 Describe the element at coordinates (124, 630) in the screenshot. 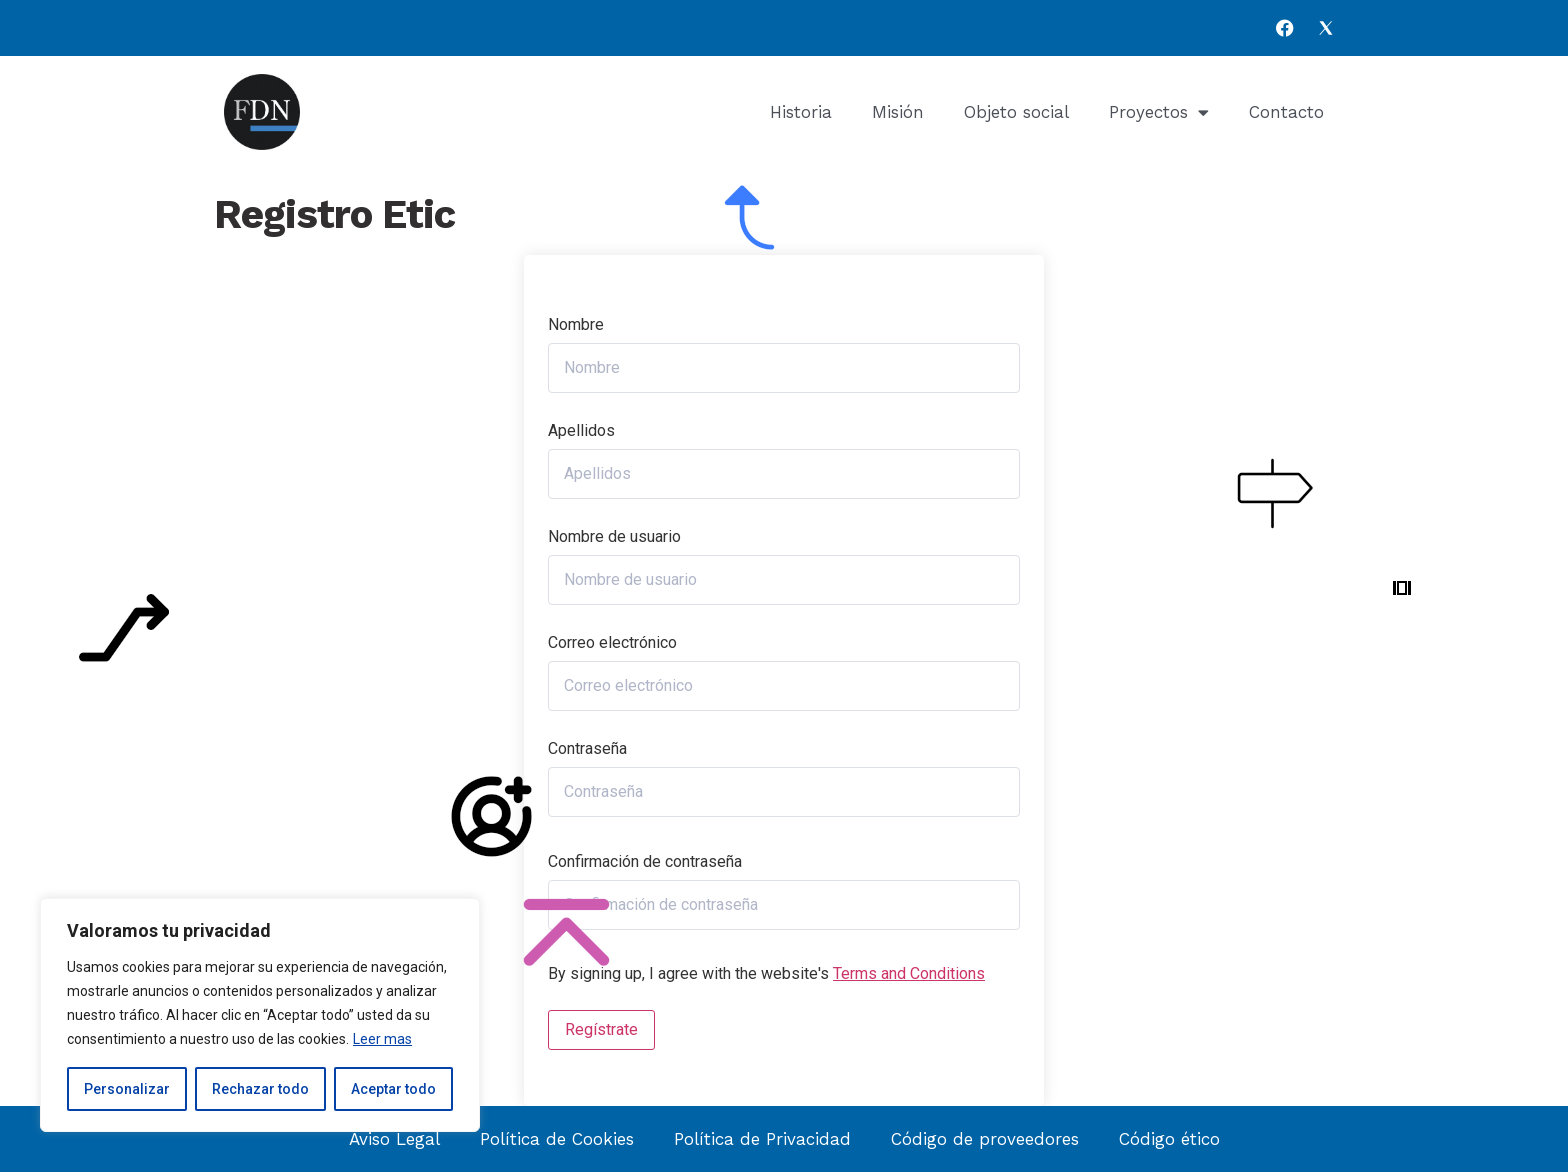

I see `view upward trend or growth` at that location.